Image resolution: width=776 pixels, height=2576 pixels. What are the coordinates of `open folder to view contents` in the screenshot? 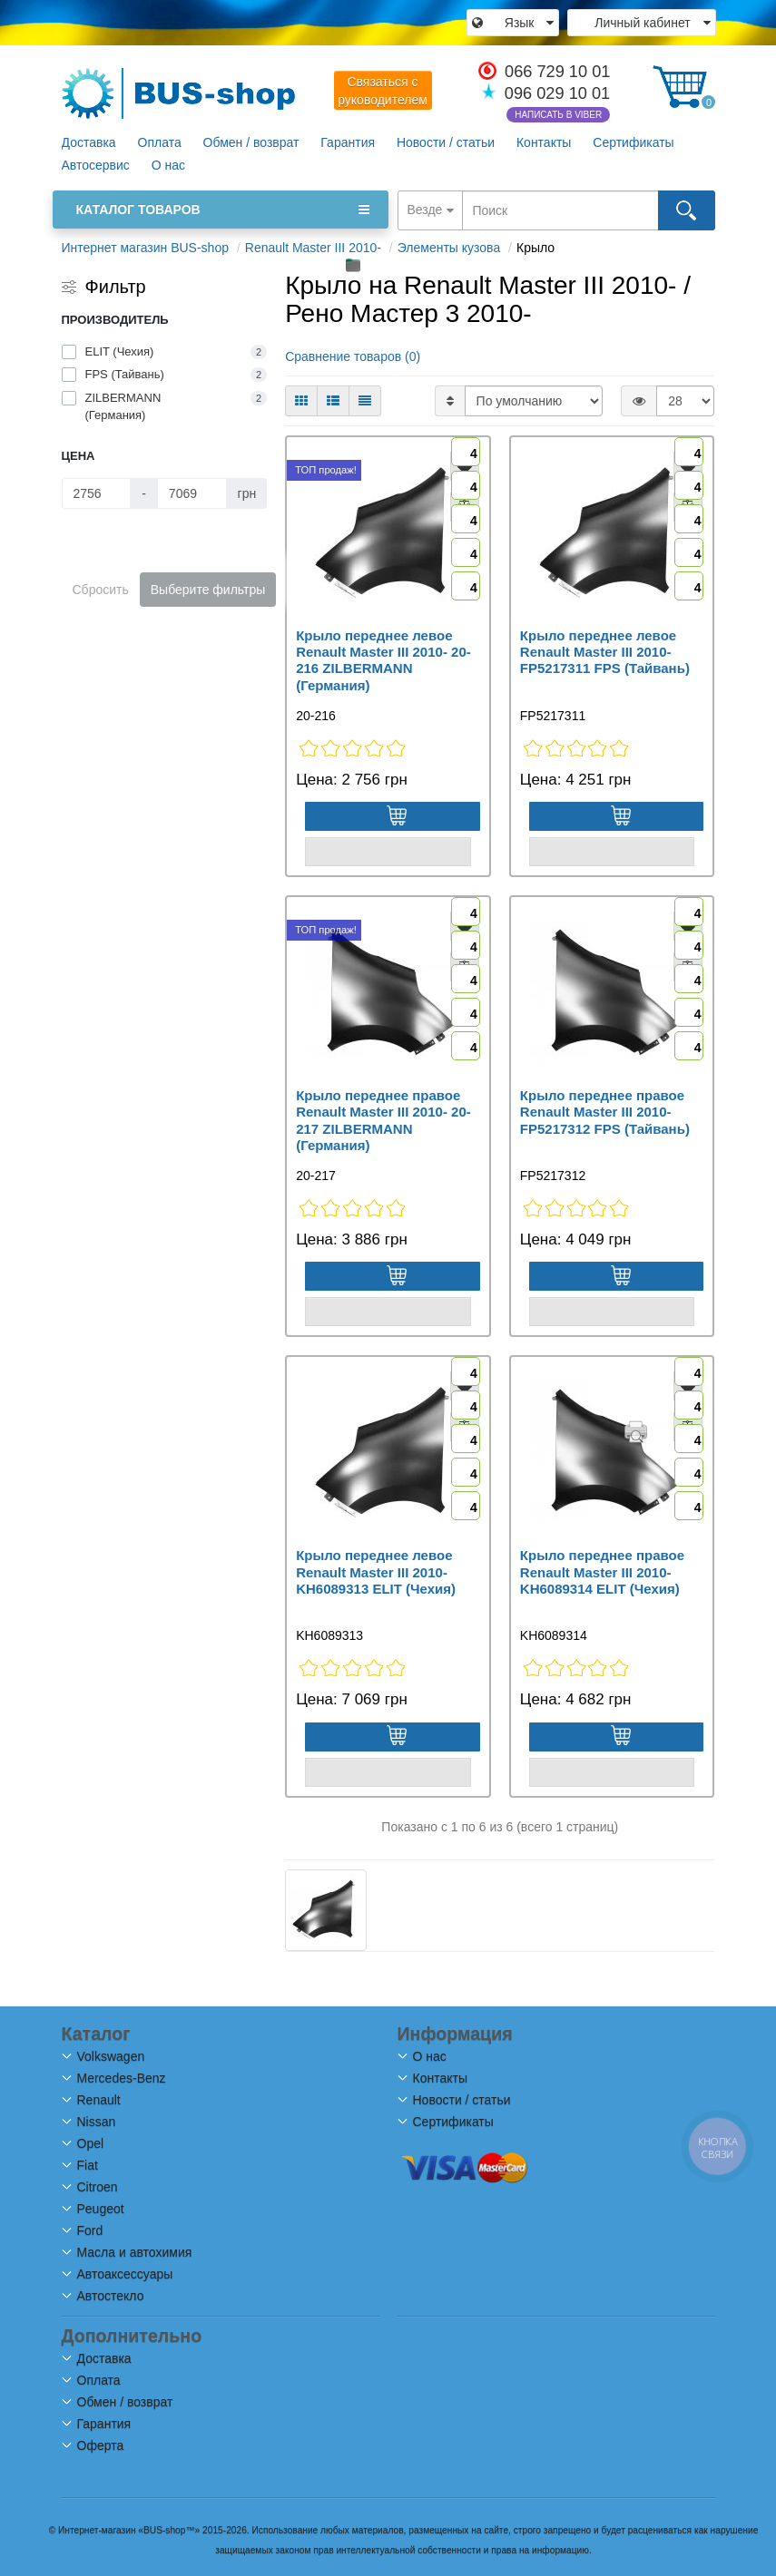 It's located at (353, 265).